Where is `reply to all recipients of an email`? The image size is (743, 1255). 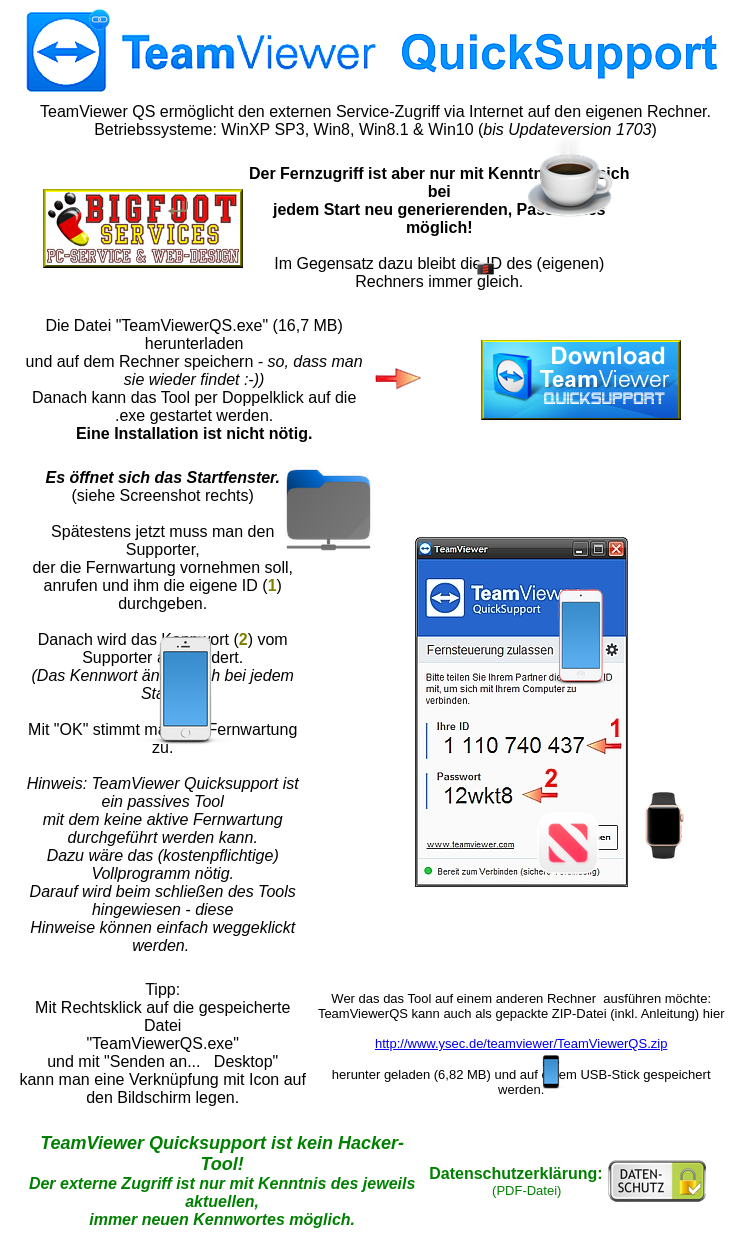
reply to all recipients of an email is located at coordinates (177, 206).